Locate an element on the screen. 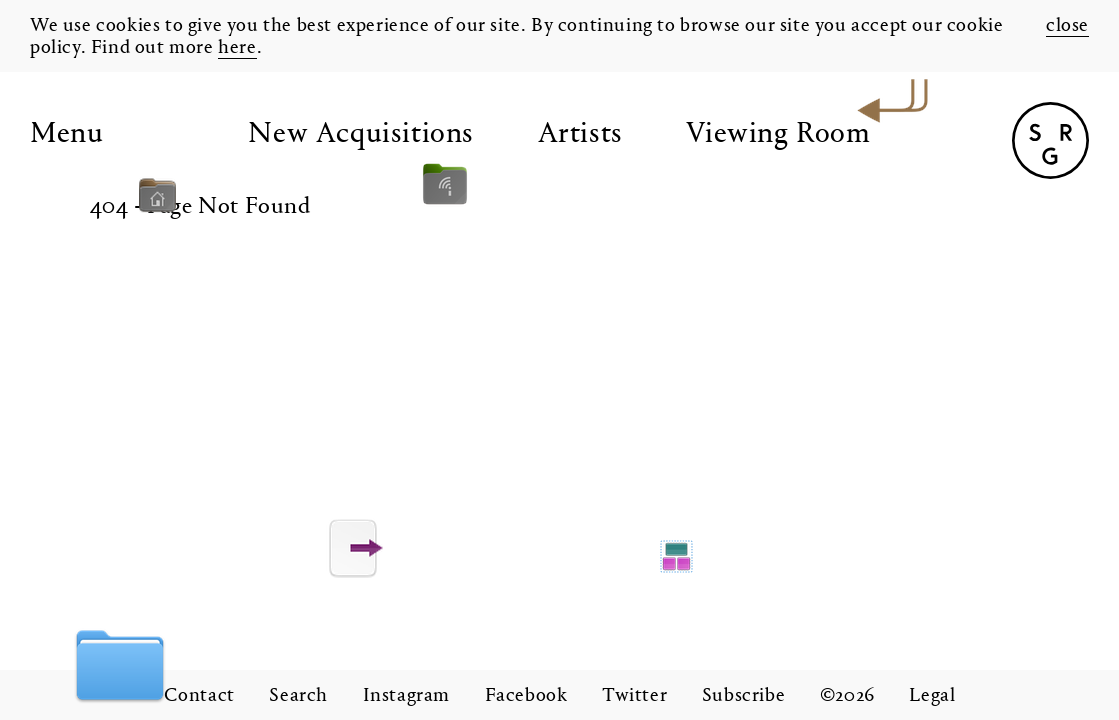 The height and width of the screenshot is (720, 1119). reply to all recipients of an email is located at coordinates (891, 100).